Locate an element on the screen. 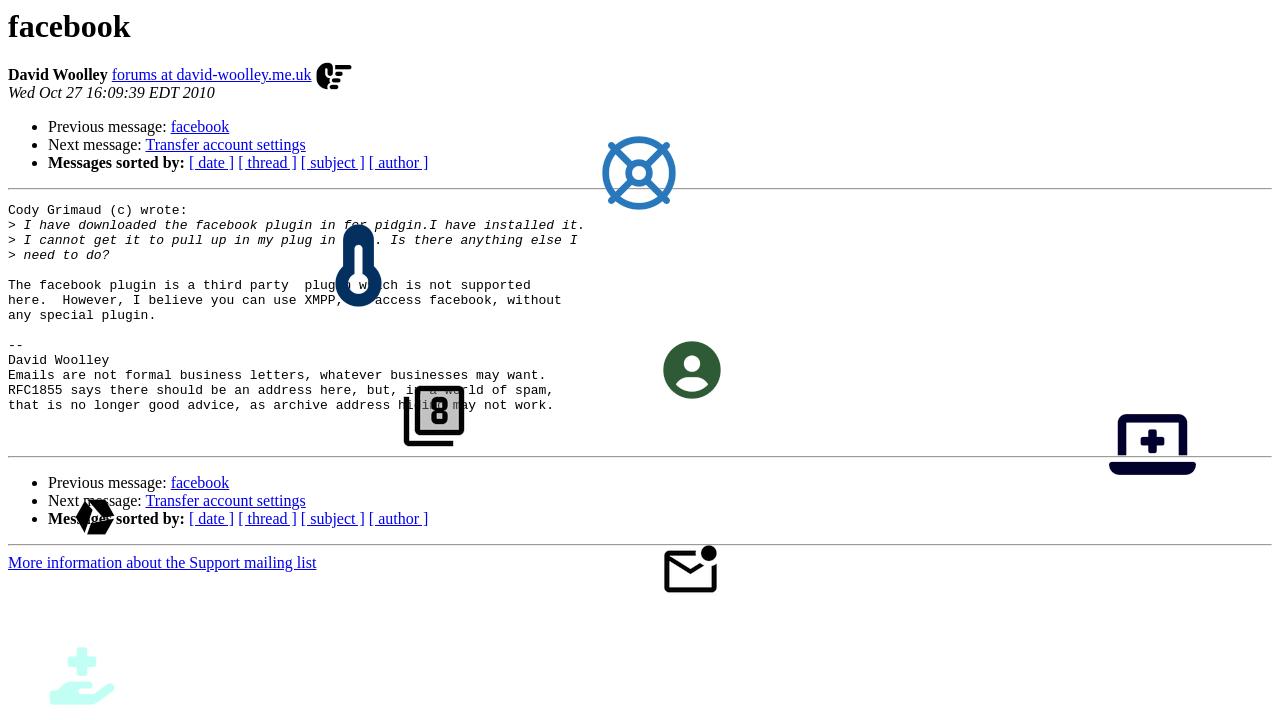  indicates high temperature reading is located at coordinates (358, 265).